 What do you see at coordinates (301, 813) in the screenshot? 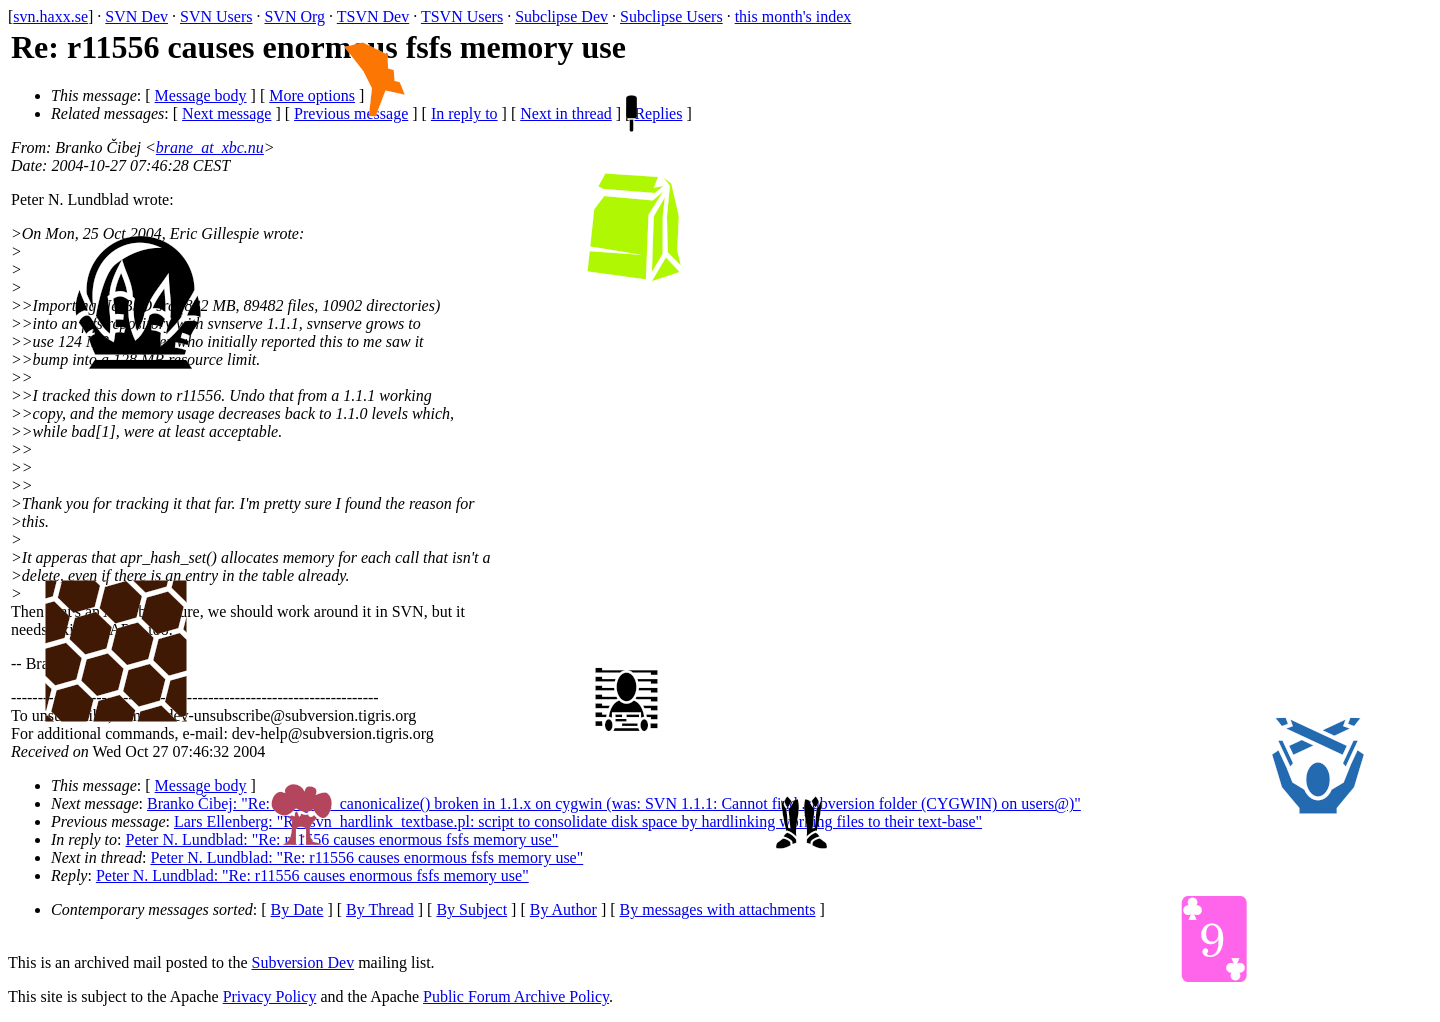
I see `enter a treehouse or forest dwelling` at bounding box center [301, 813].